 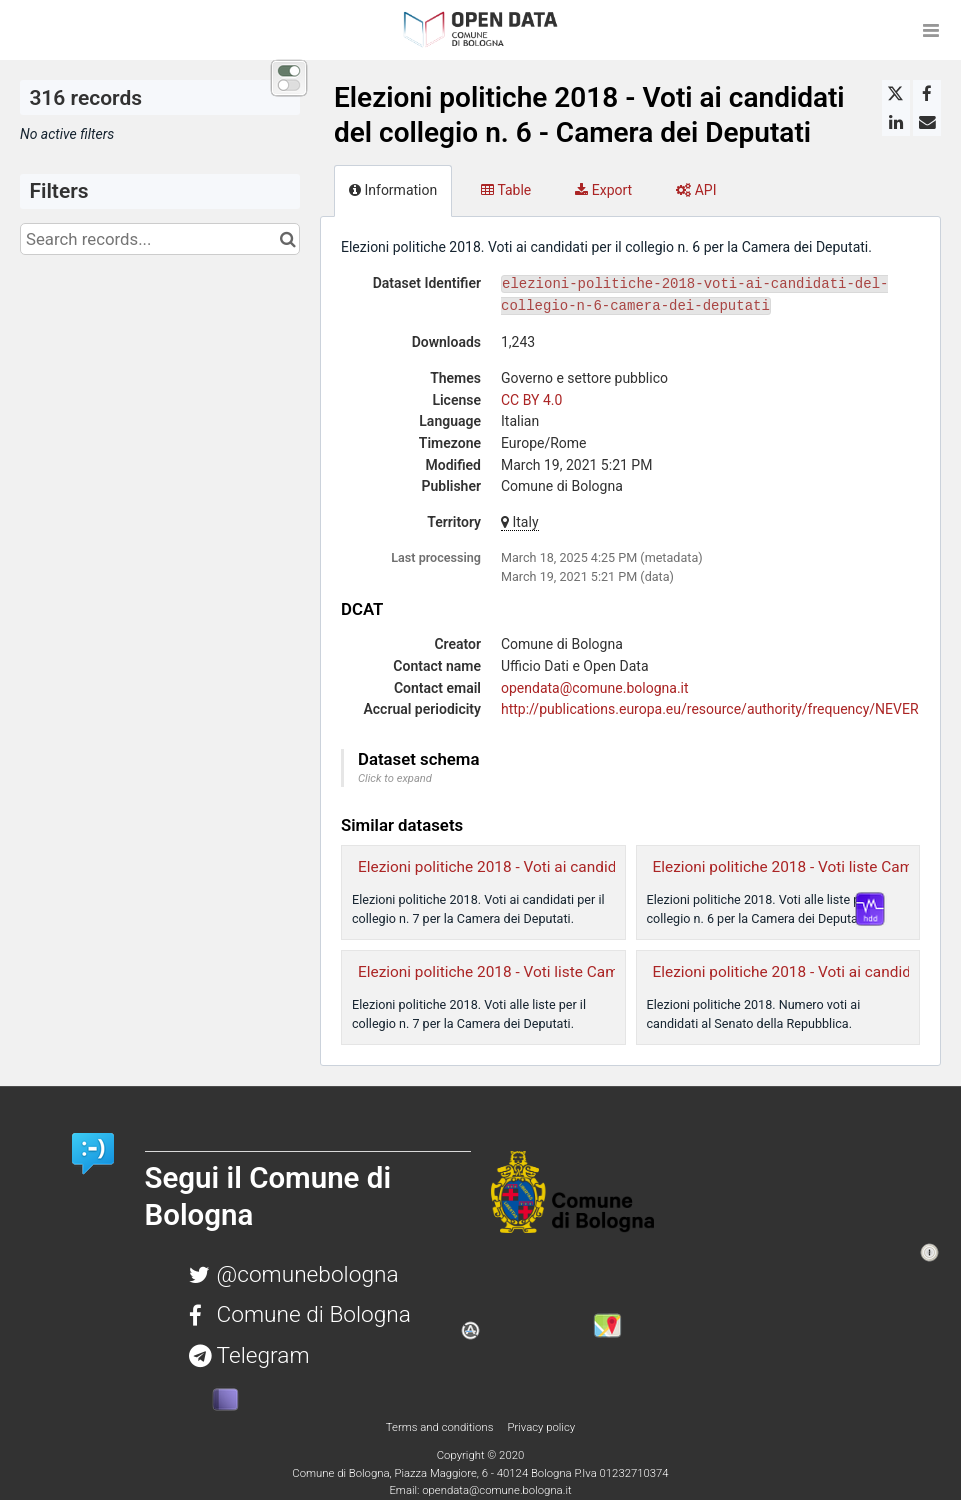 I want to click on open unity tweak tool settings, so click(x=289, y=78).